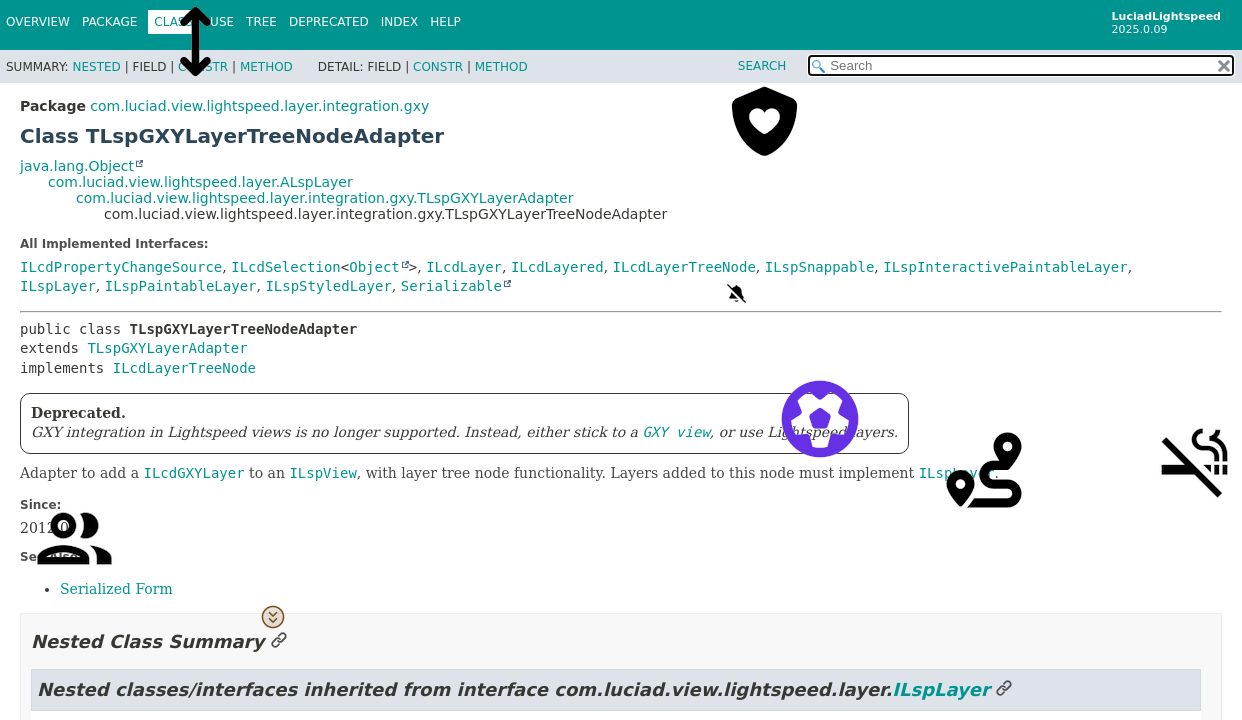  What do you see at coordinates (820, 419) in the screenshot?
I see `access sports or soccer-related content` at bounding box center [820, 419].